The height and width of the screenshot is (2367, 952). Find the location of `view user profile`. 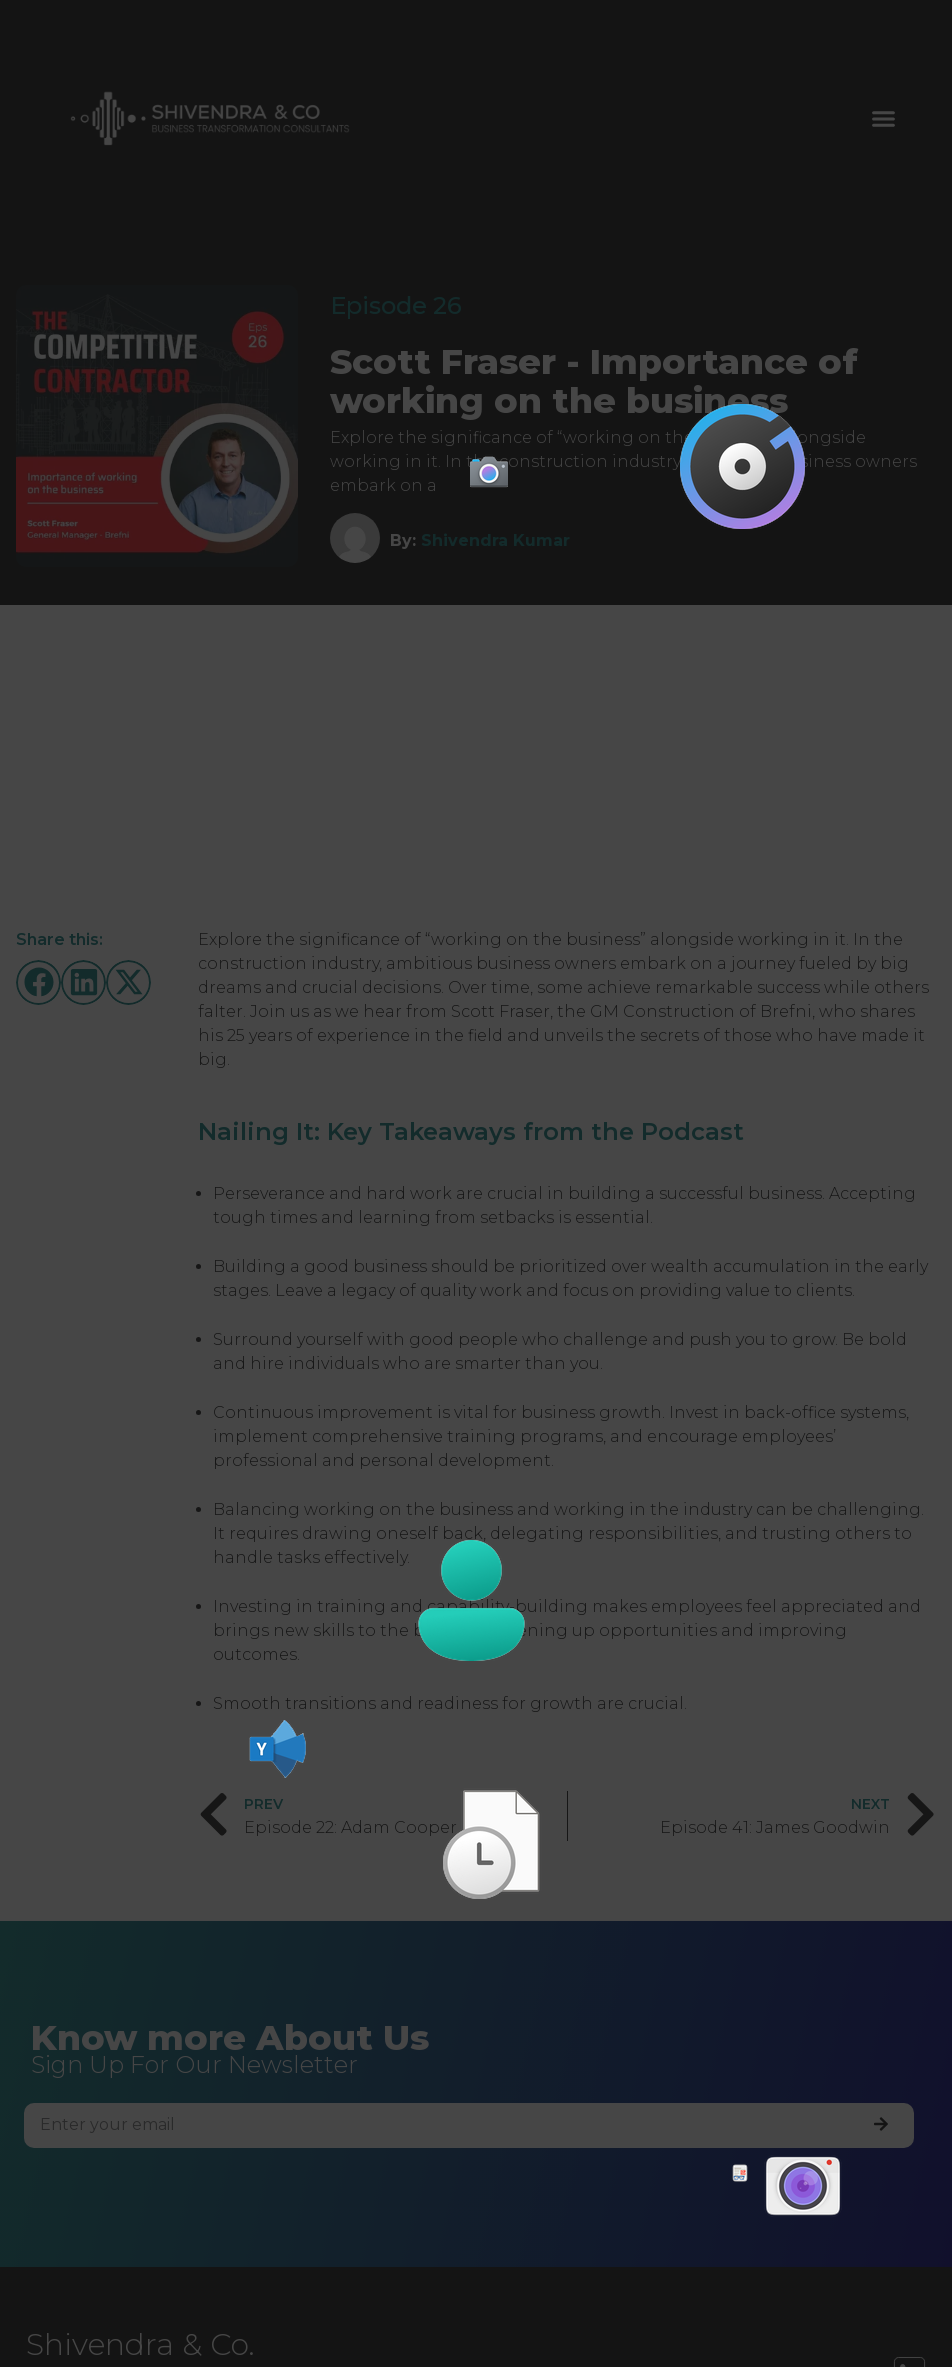

view user profile is located at coordinates (471, 1600).